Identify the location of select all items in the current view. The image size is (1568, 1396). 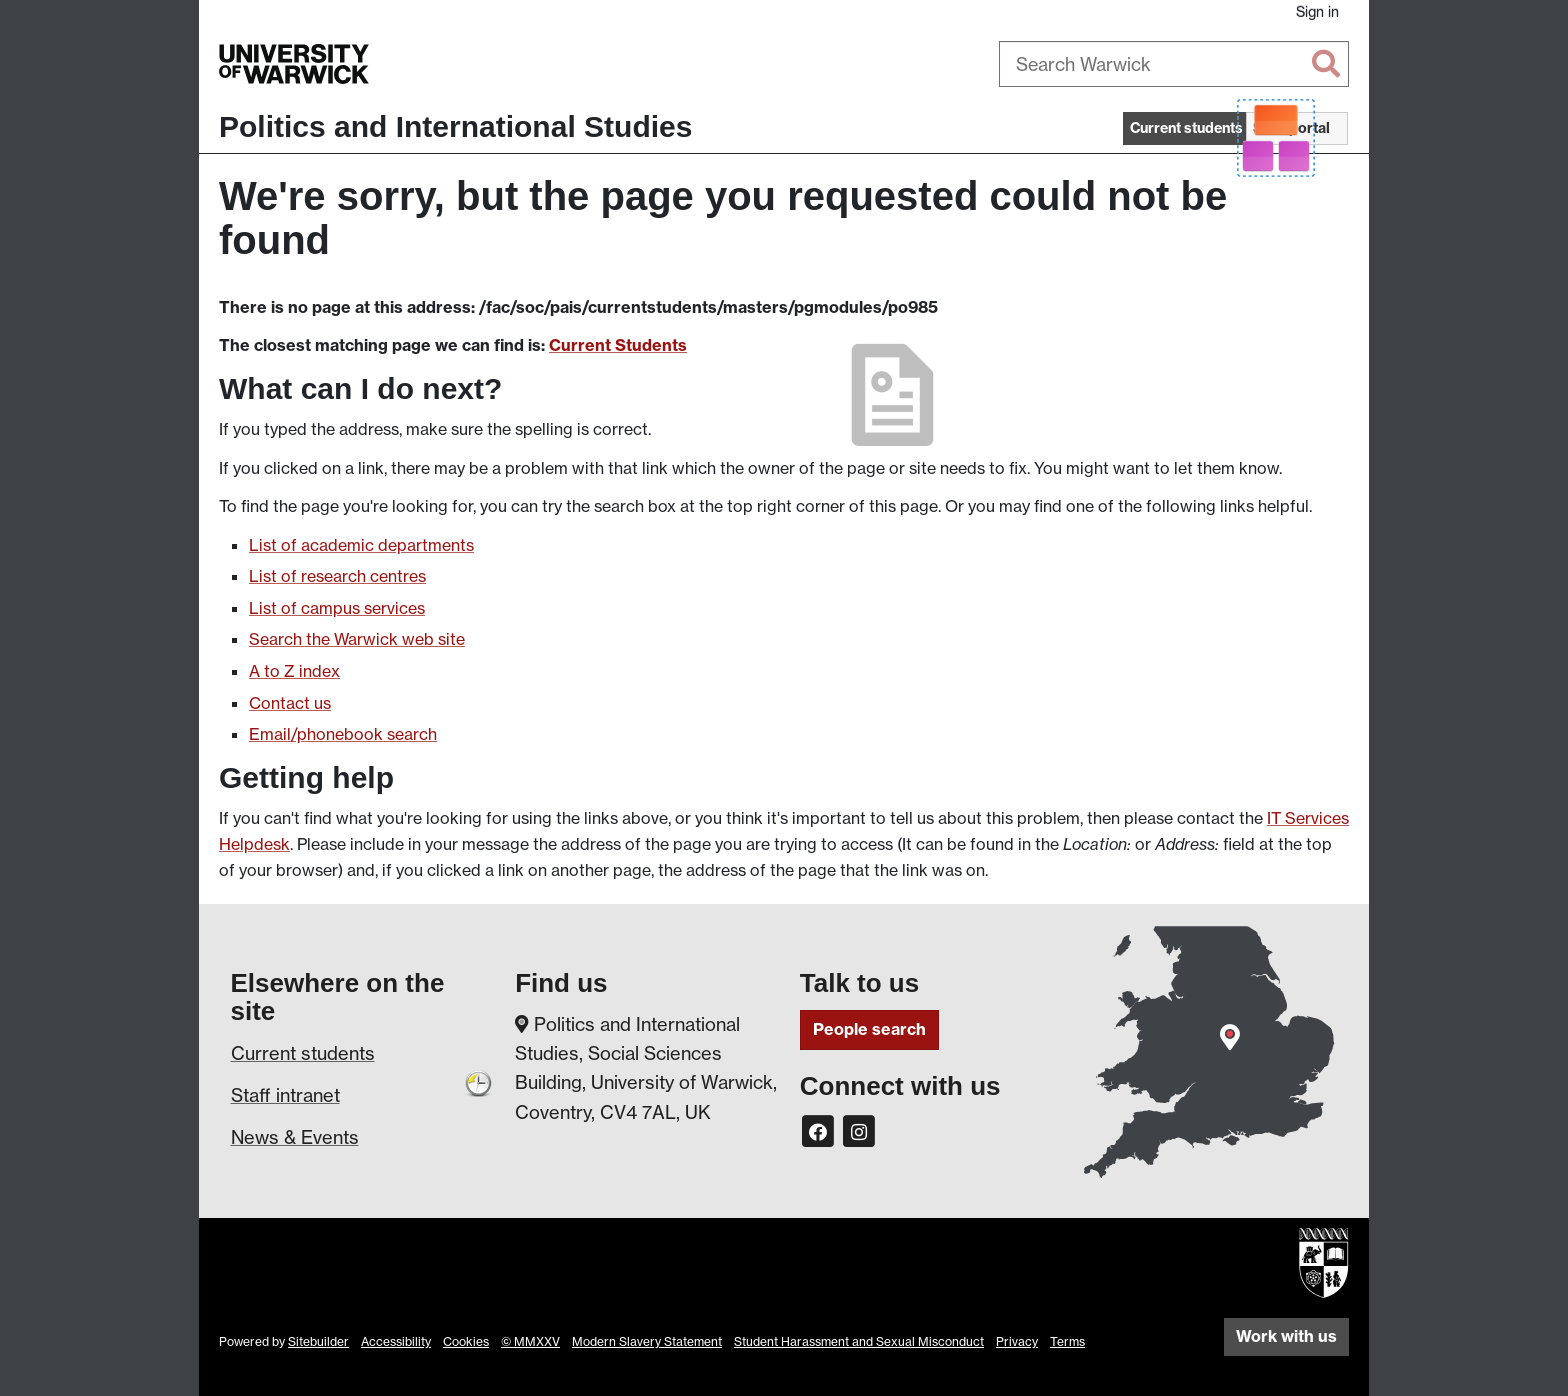
(1276, 138).